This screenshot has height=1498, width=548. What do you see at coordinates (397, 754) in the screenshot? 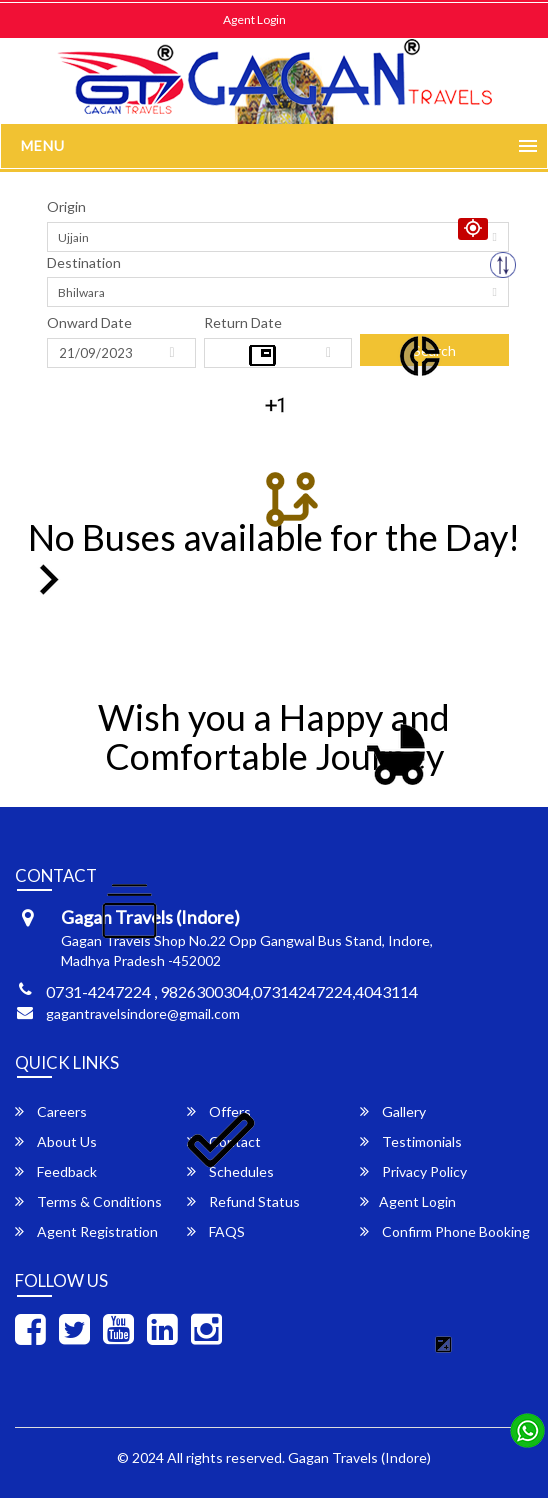
I see `indicates a child-friendly or family-friendly location` at bounding box center [397, 754].